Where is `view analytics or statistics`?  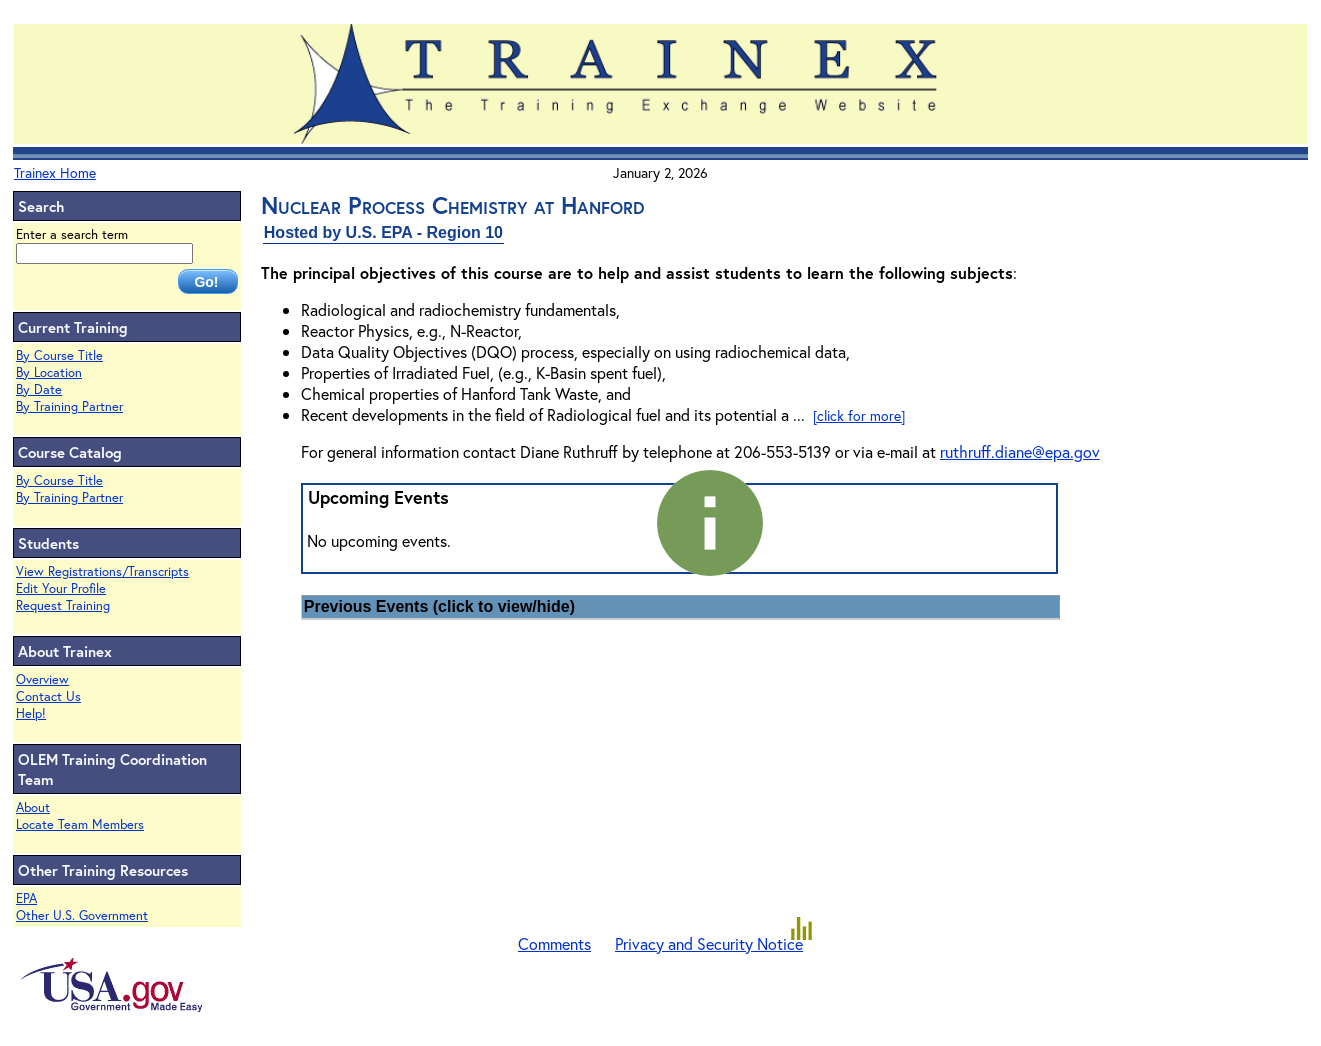 view analytics or statistics is located at coordinates (801, 928).